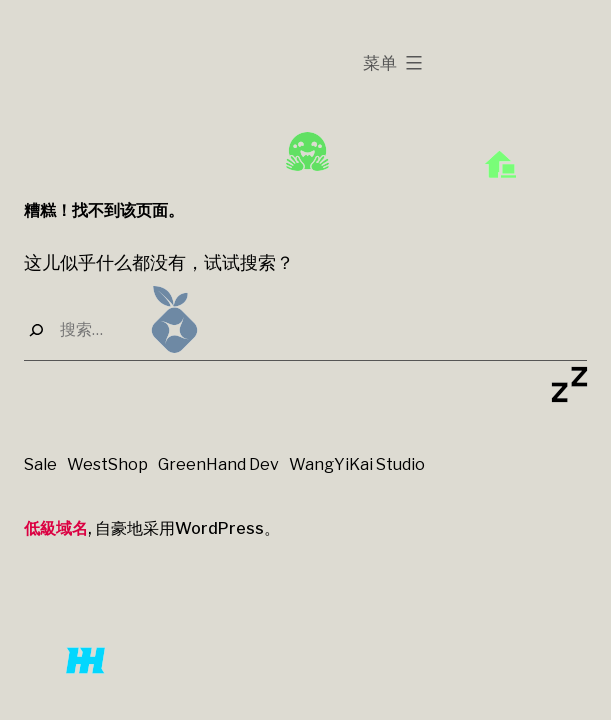  I want to click on visit hugging face platform, so click(307, 151).